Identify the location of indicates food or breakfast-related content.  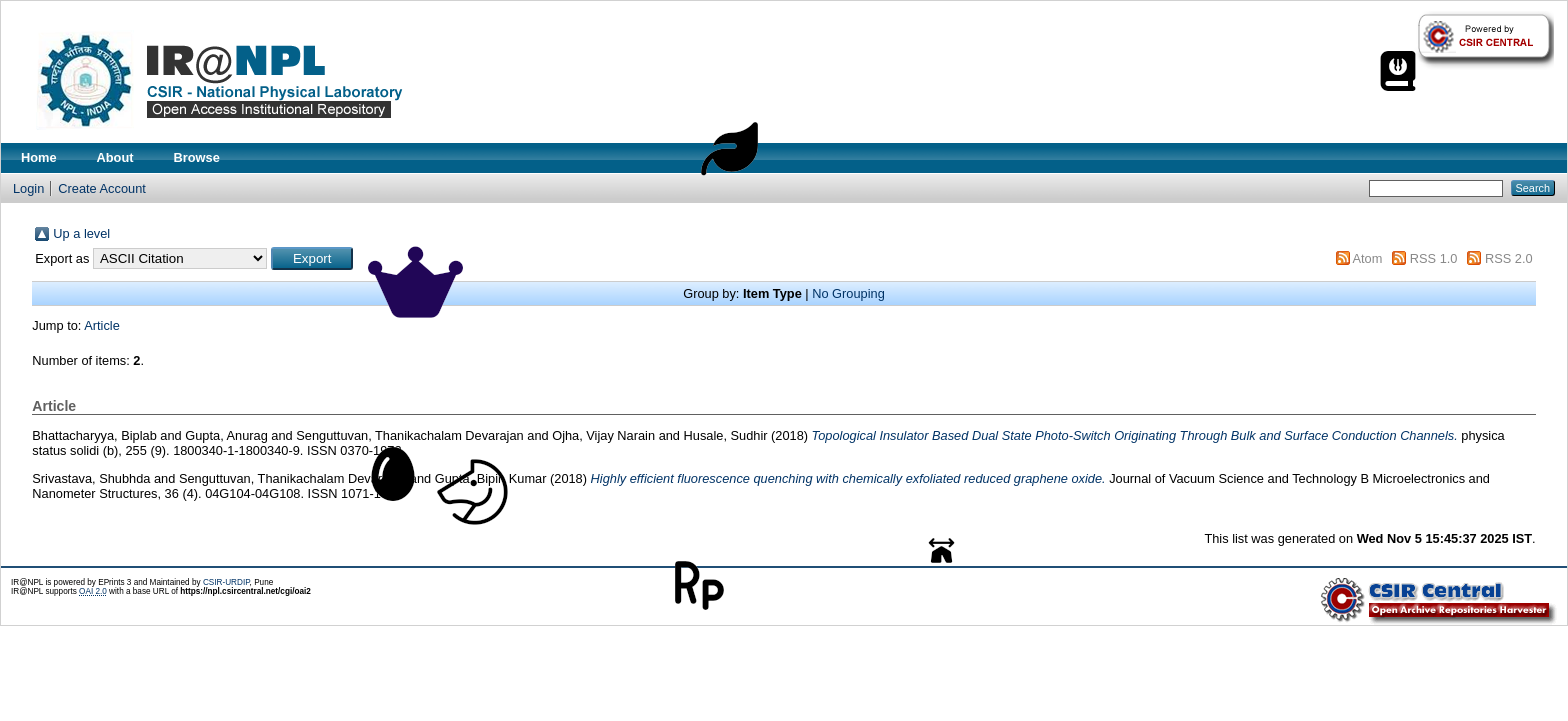
(393, 474).